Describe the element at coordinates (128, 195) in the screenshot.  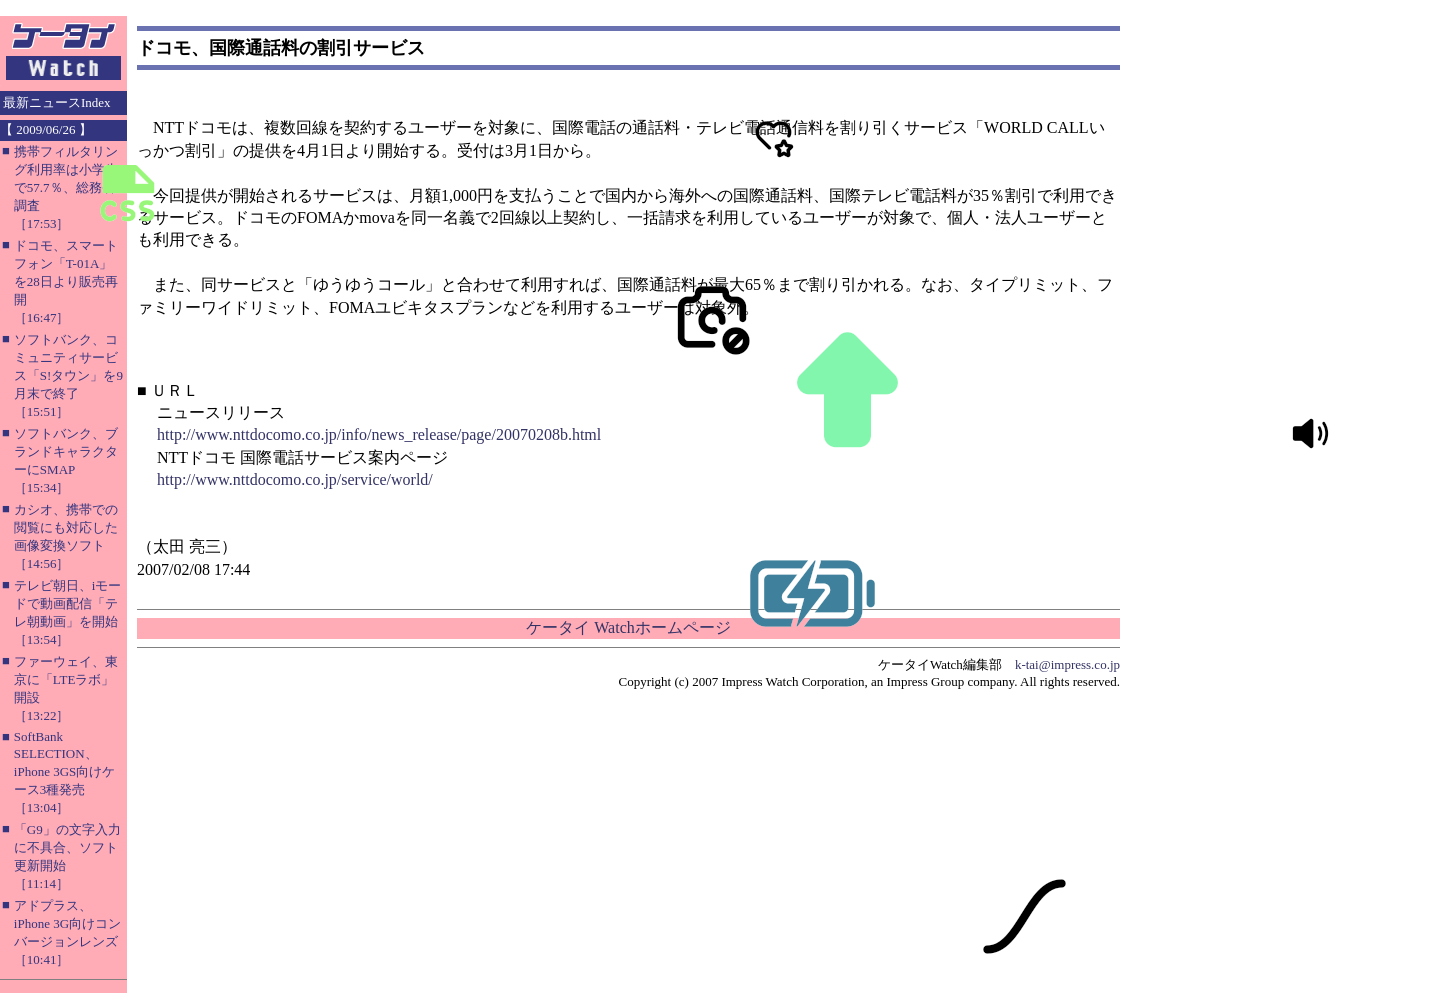
I see `a CSS stylesheet file` at that location.